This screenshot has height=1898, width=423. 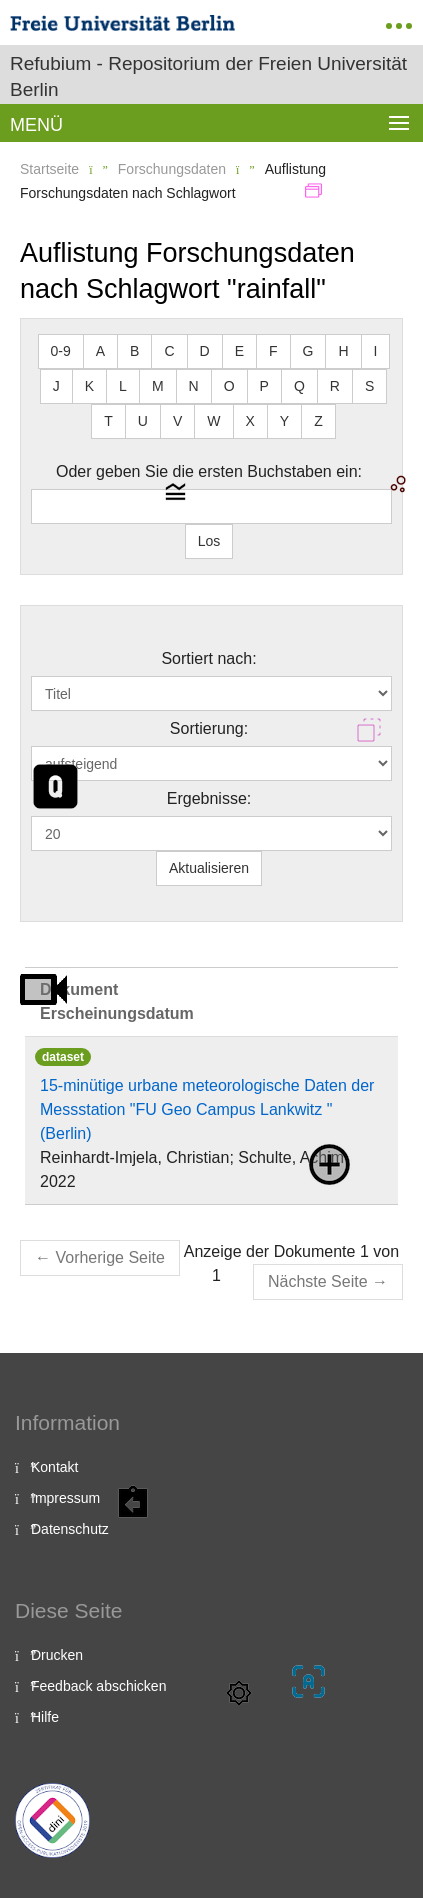 I want to click on start a video call, so click(x=43, y=989).